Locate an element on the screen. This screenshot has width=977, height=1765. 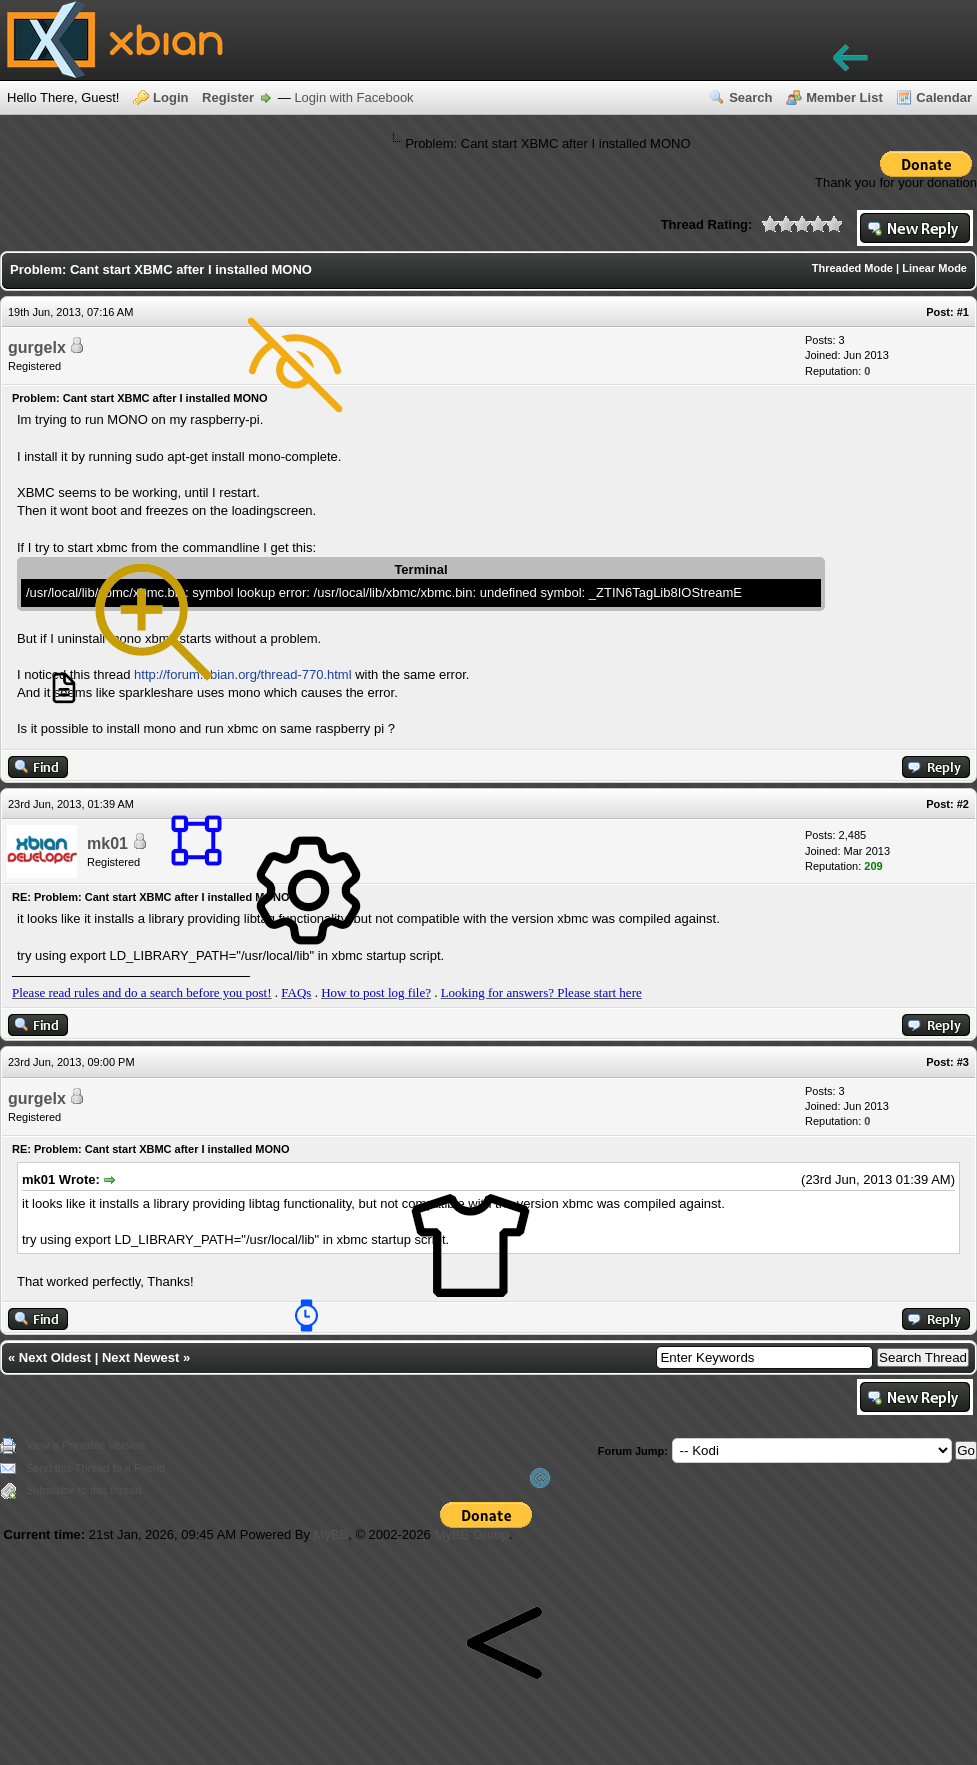
access email or contact options is located at coordinates (540, 1478).